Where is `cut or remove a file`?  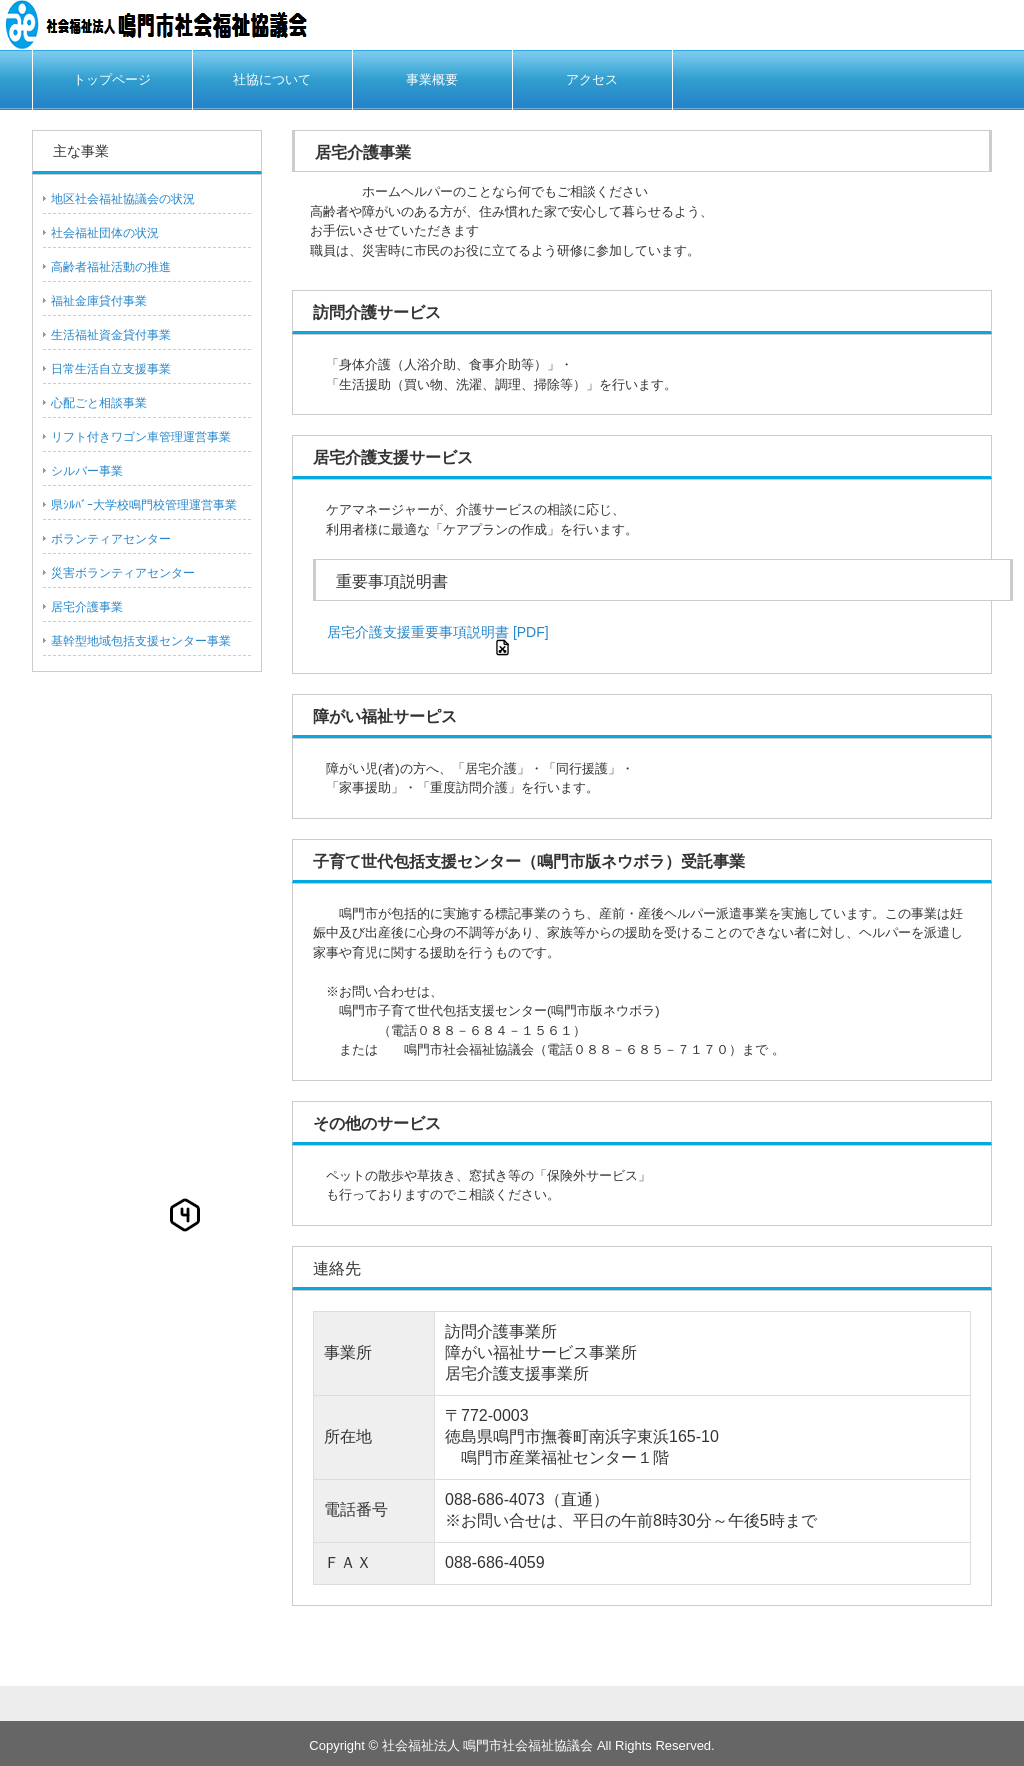
cut or remove a file is located at coordinates (502, 647).